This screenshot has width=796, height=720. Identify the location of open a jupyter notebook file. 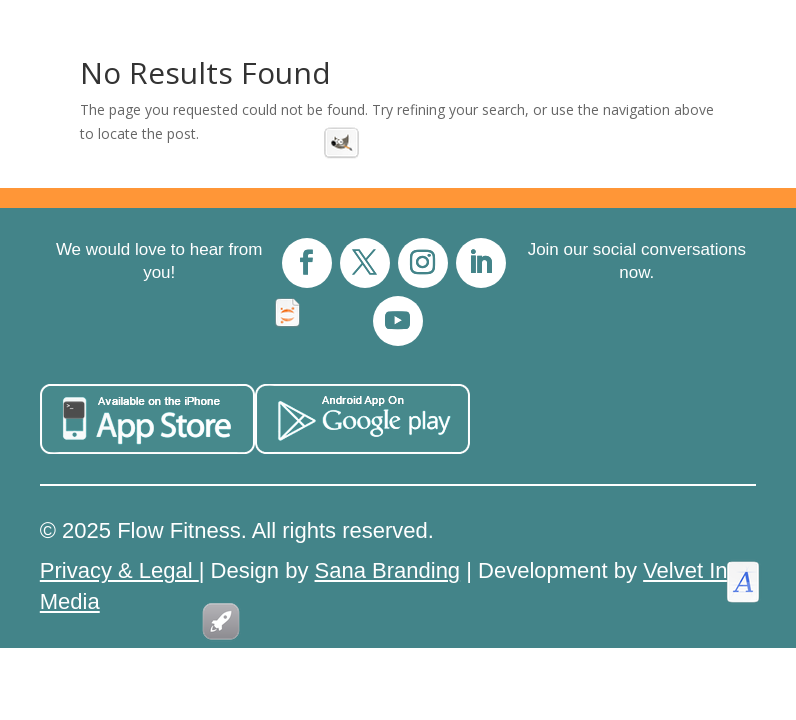
(287, 312).